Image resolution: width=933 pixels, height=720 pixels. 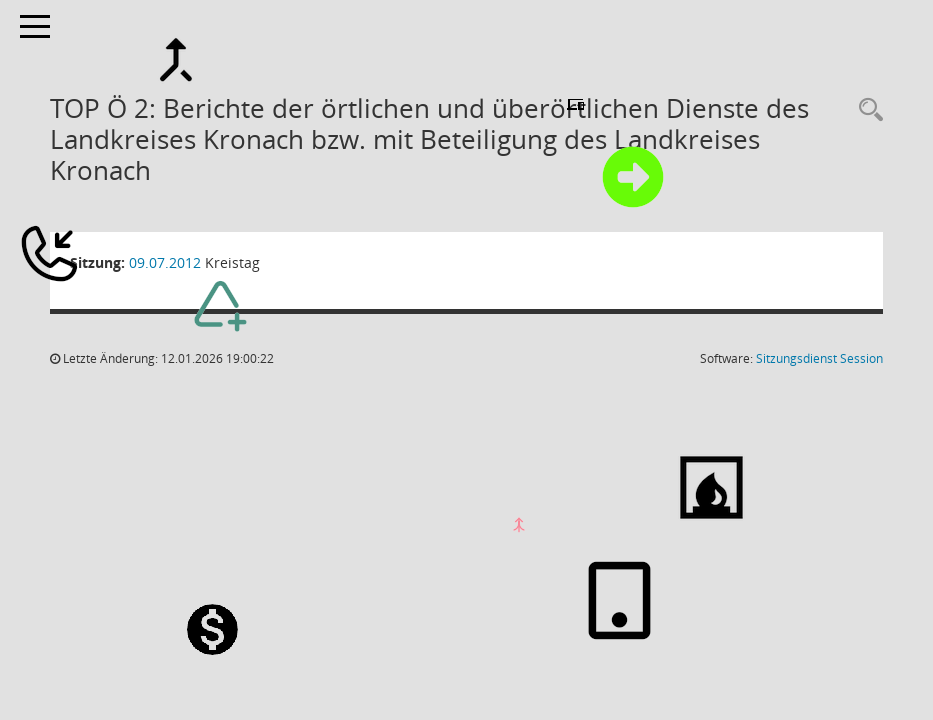 What do you see at coordinates (633, 177) in the screenshot?
I see `go to next item or step` at bounding box center [633, 177].